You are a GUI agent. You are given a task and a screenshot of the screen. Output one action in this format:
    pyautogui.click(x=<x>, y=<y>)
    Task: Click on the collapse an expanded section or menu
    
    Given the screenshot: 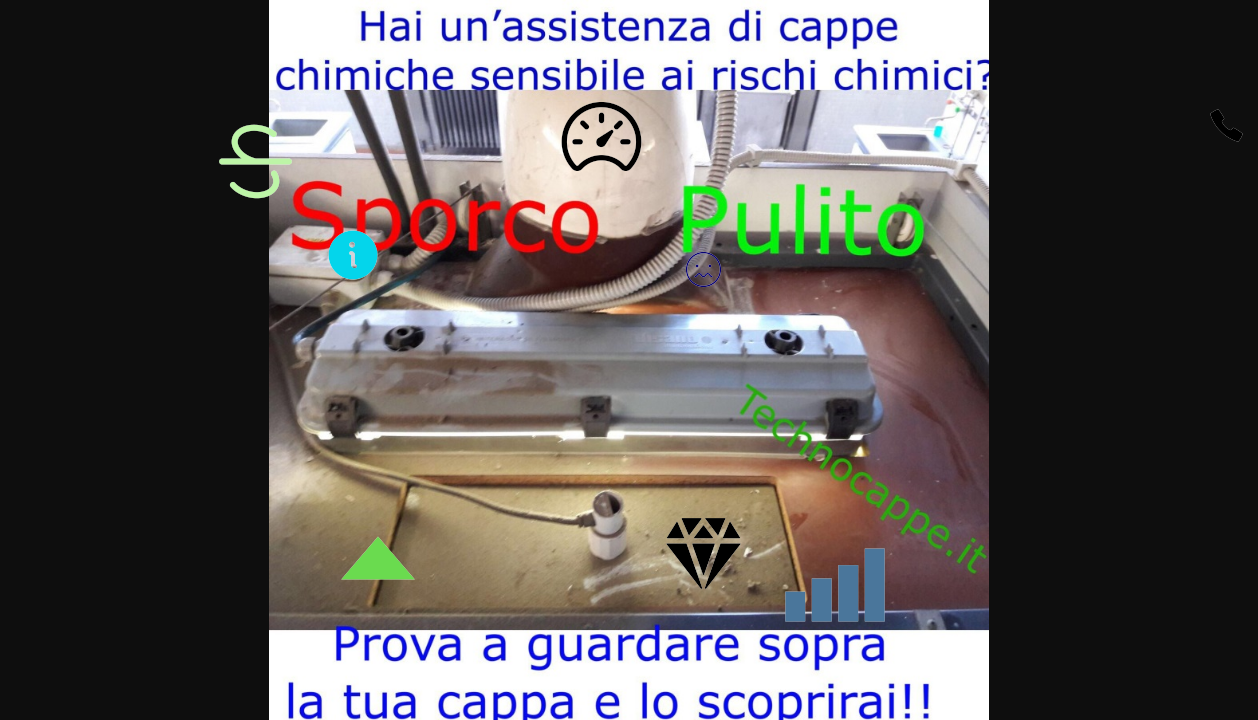 What is the action you would take?
    pyautogui.click(x=378, y=558)
    